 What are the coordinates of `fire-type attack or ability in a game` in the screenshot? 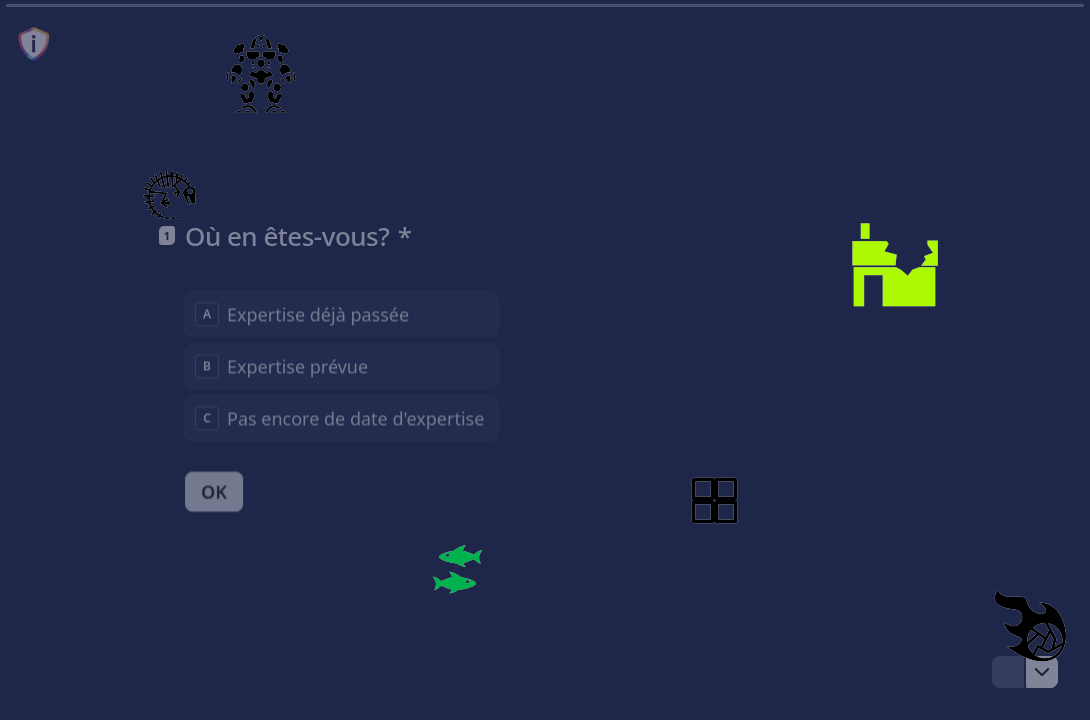 It's located at (1029, 625).